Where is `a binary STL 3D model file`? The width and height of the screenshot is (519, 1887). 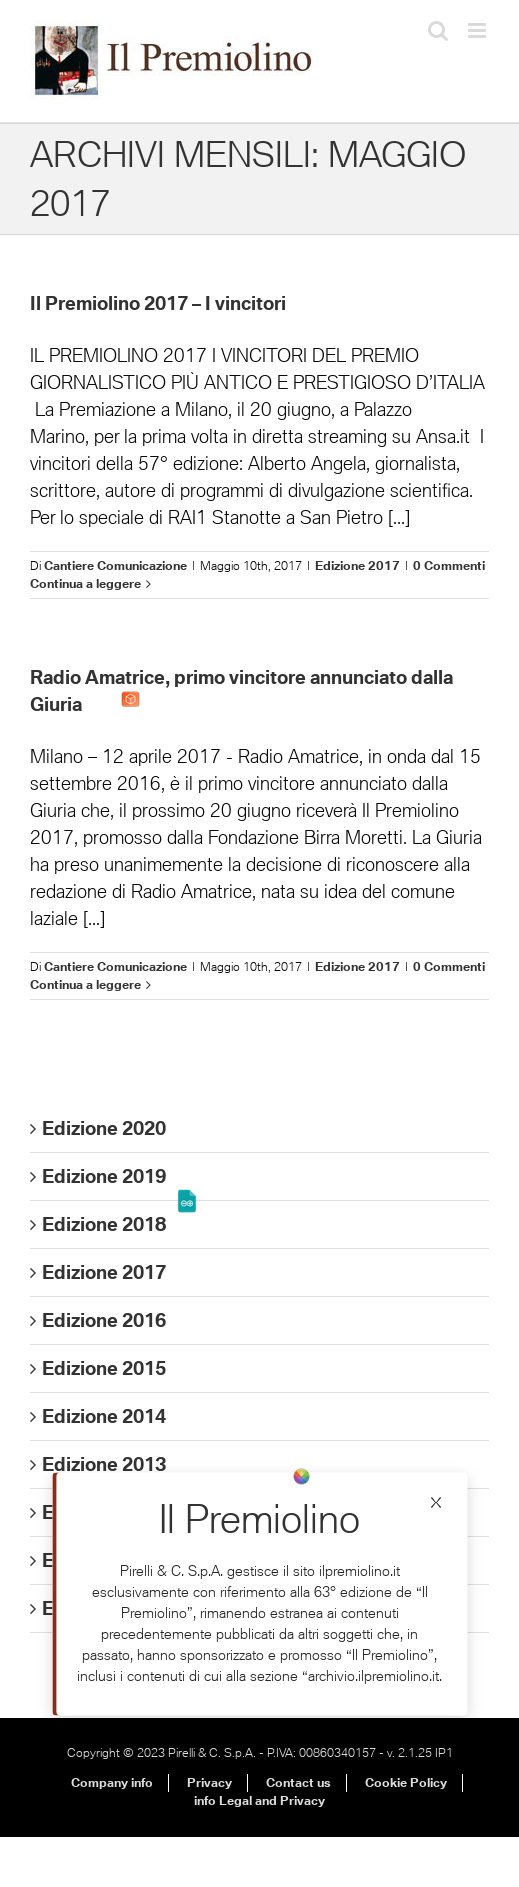 a binary STL 3D model file is located at coordinates (130, 698).